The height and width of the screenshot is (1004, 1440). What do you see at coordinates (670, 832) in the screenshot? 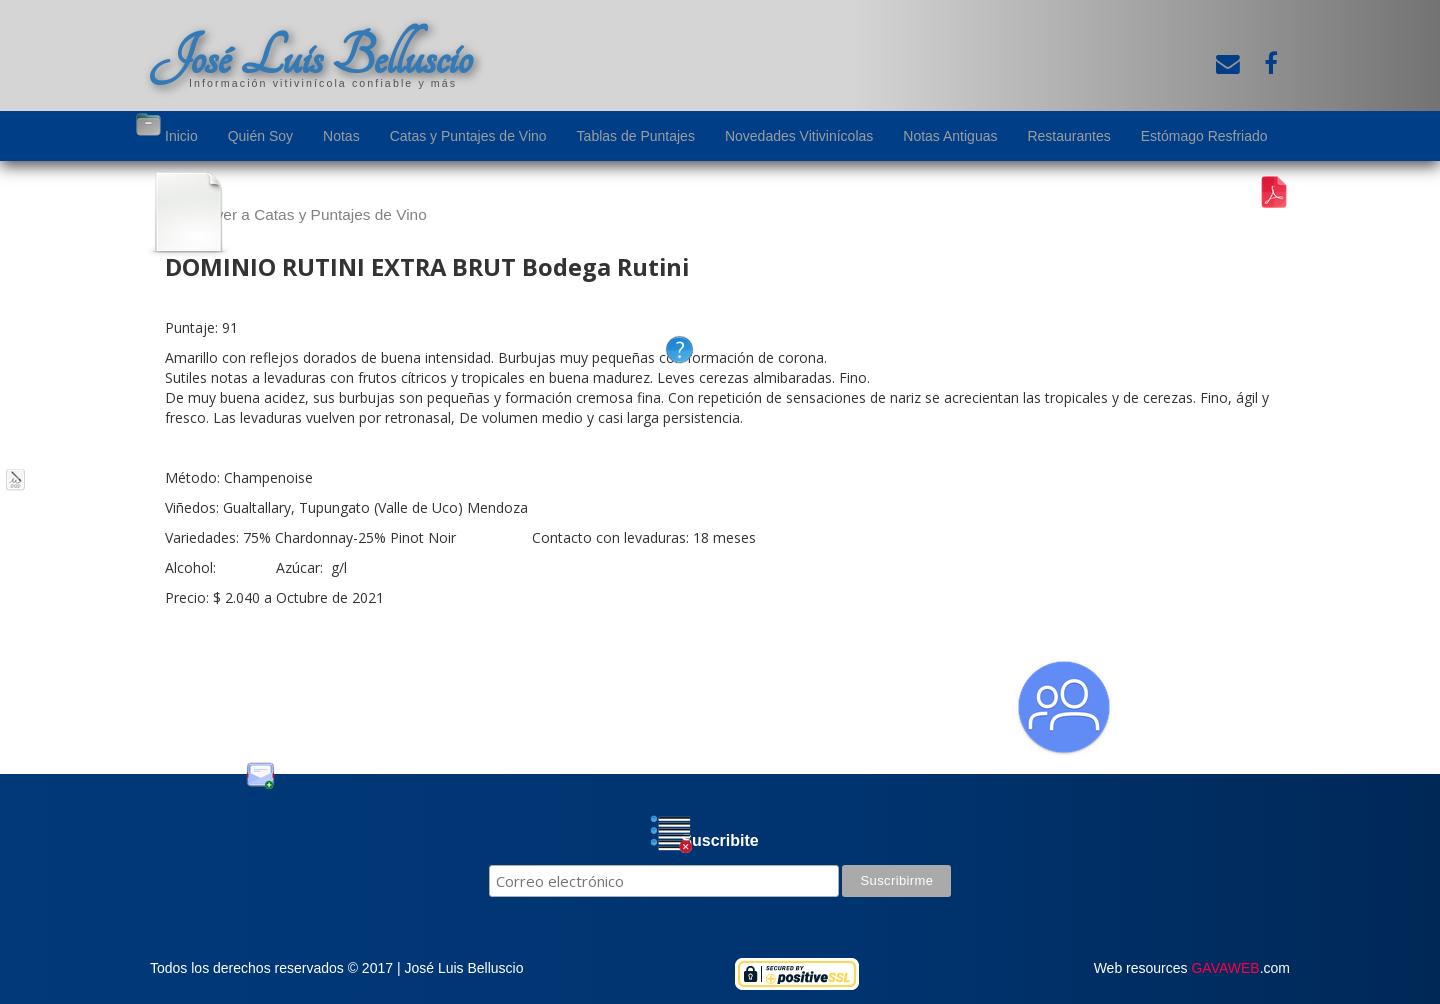
I see `remove an item from the list` at bounding box center [670, 832].